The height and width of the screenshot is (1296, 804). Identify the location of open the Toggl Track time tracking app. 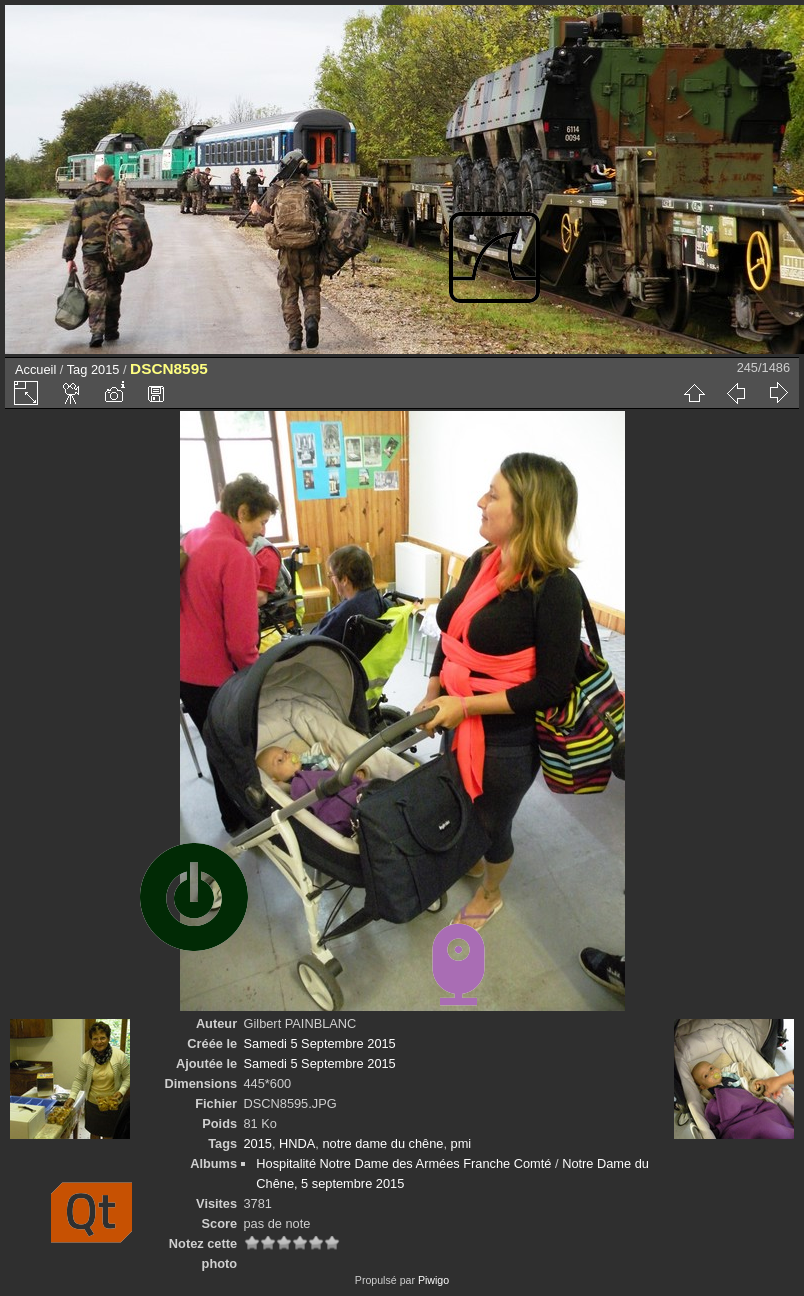
(194, 897).